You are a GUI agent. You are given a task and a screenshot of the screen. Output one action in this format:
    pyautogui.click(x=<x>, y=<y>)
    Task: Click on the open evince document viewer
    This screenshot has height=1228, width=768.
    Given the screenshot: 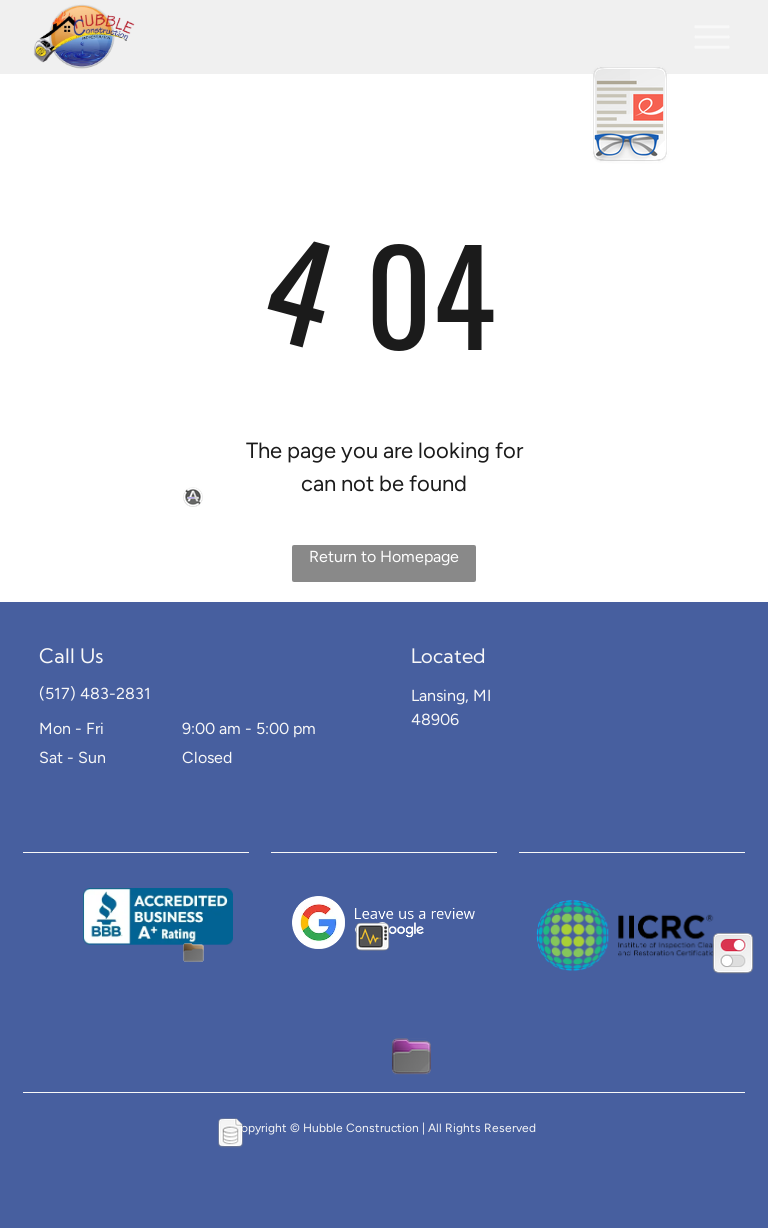 What is the action you would take?
    pyautogui.click(x=630, y=114)
    